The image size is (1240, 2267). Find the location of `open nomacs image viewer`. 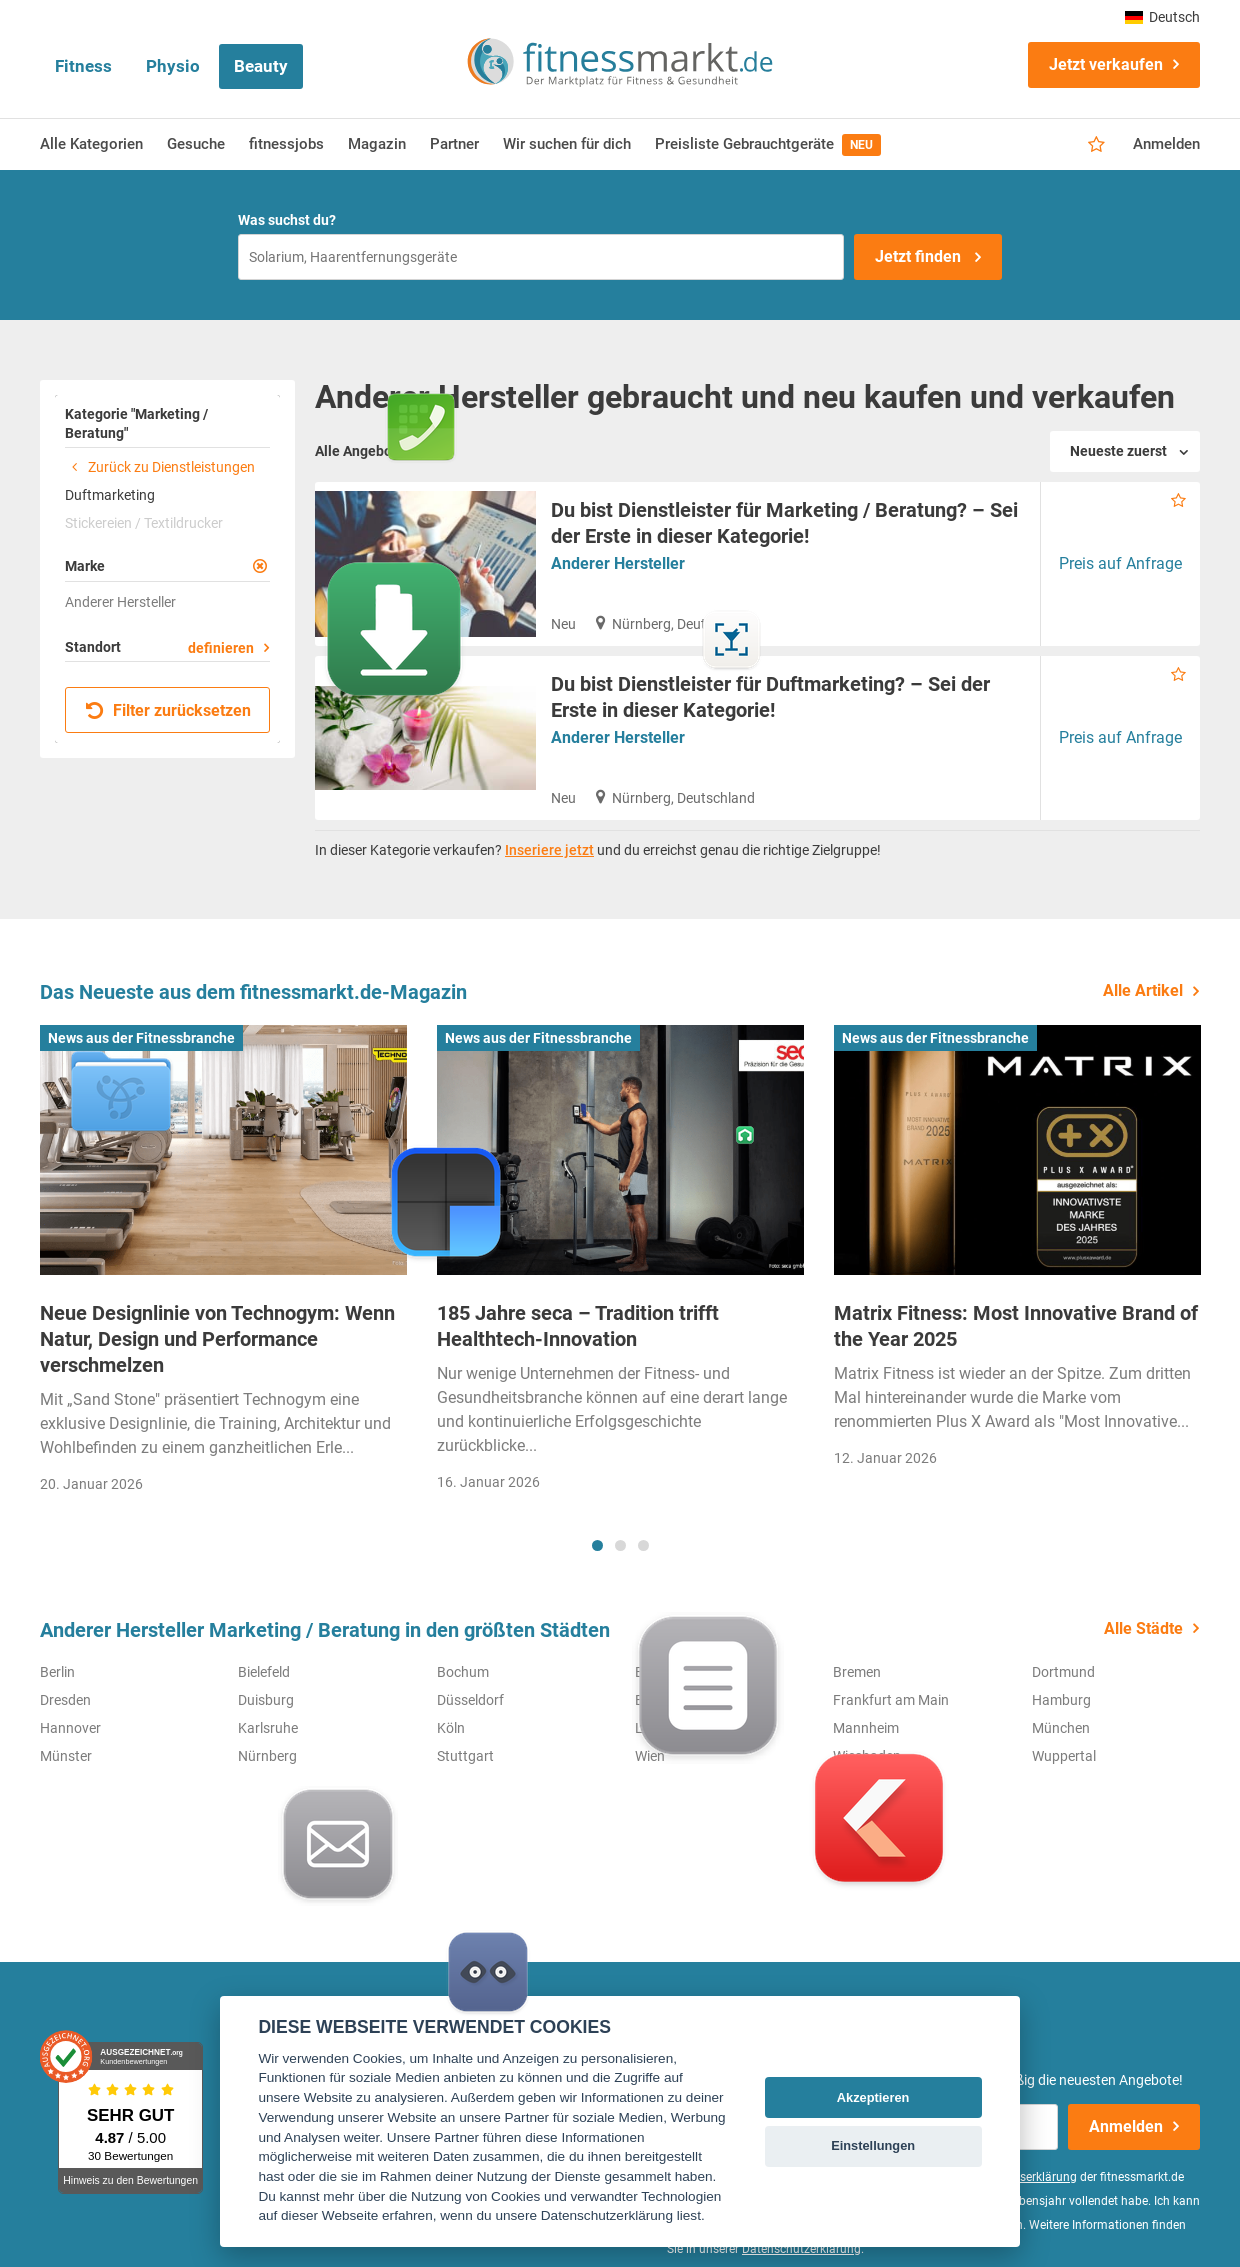

open nomacs image viewer is located at coordinates (731, 639).